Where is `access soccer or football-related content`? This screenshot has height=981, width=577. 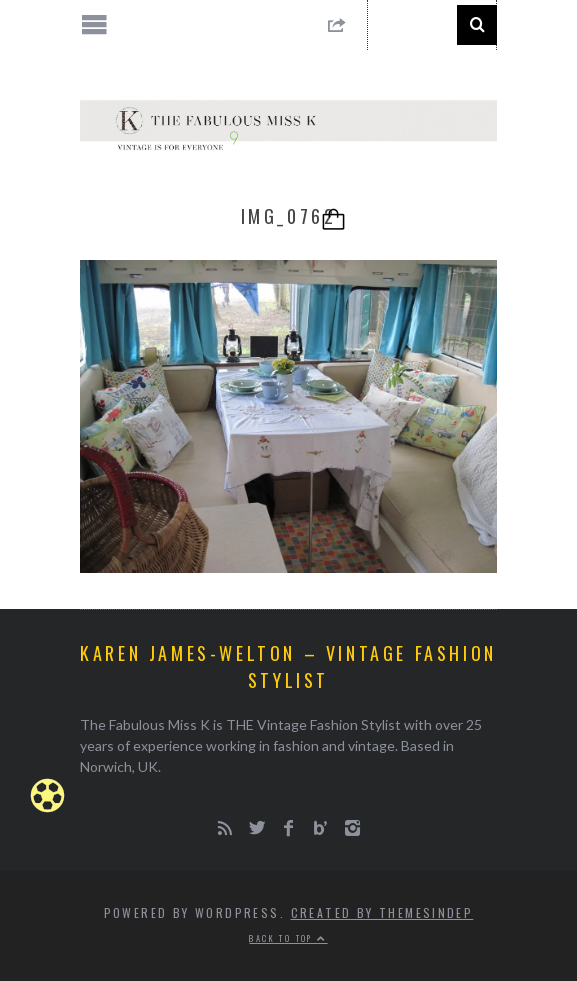 access soccer or football-related content is located at coordinates (47, 795).